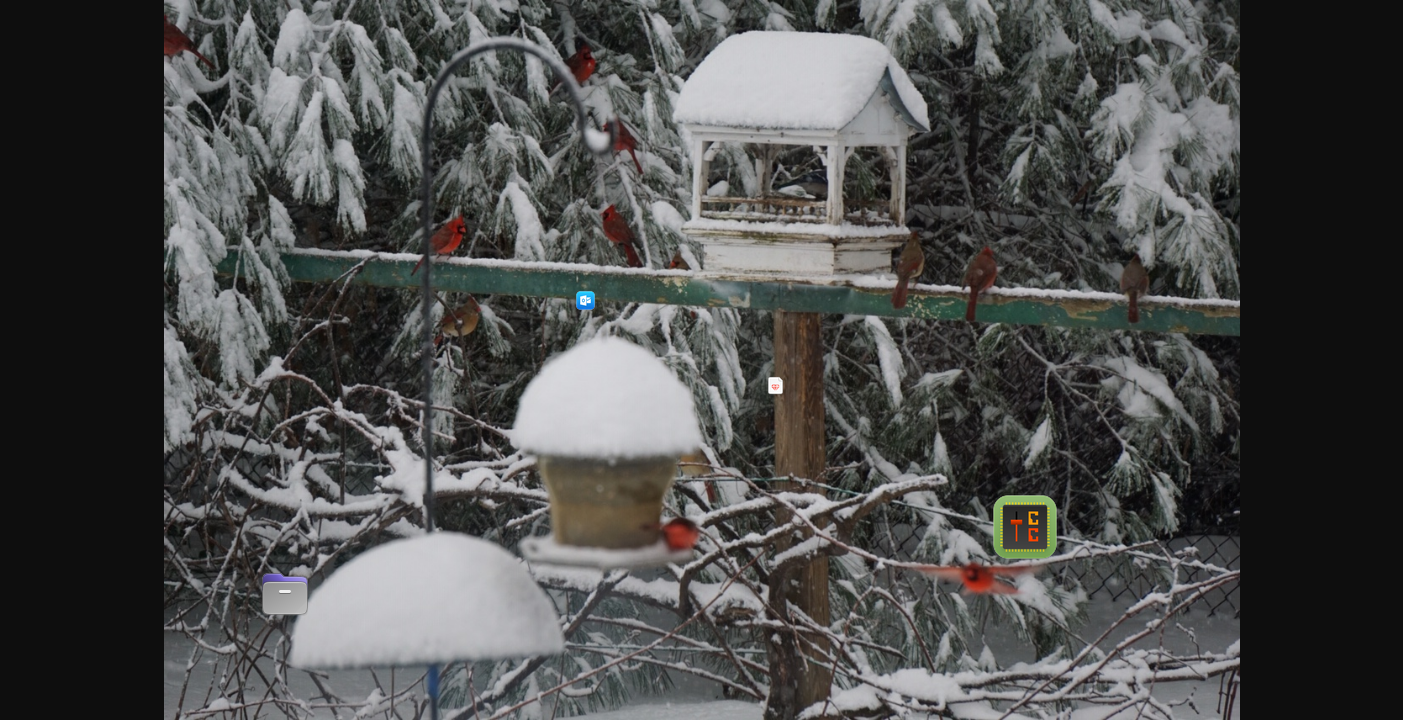  Describe the element at coordinates (585, 300) in the screenshot. I see `open Microsoft Outlook email app` at that location.